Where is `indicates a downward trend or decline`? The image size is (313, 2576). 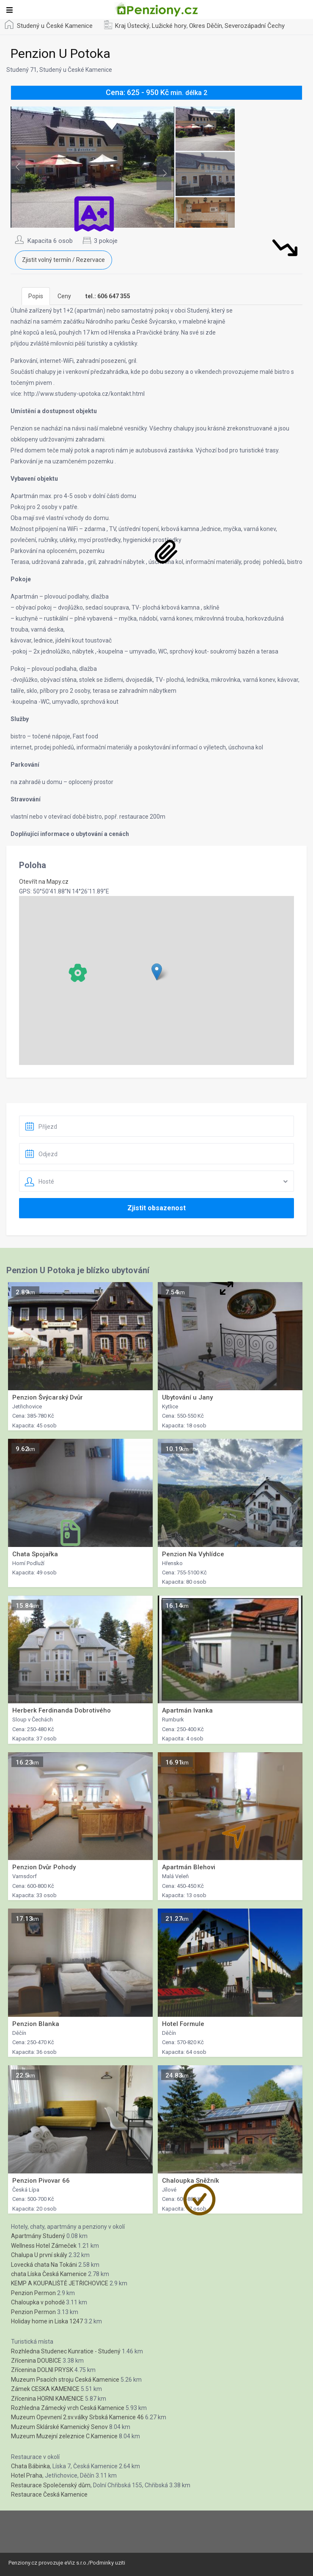
indicates a downward trend or decline is located at coordinates (285, 248).